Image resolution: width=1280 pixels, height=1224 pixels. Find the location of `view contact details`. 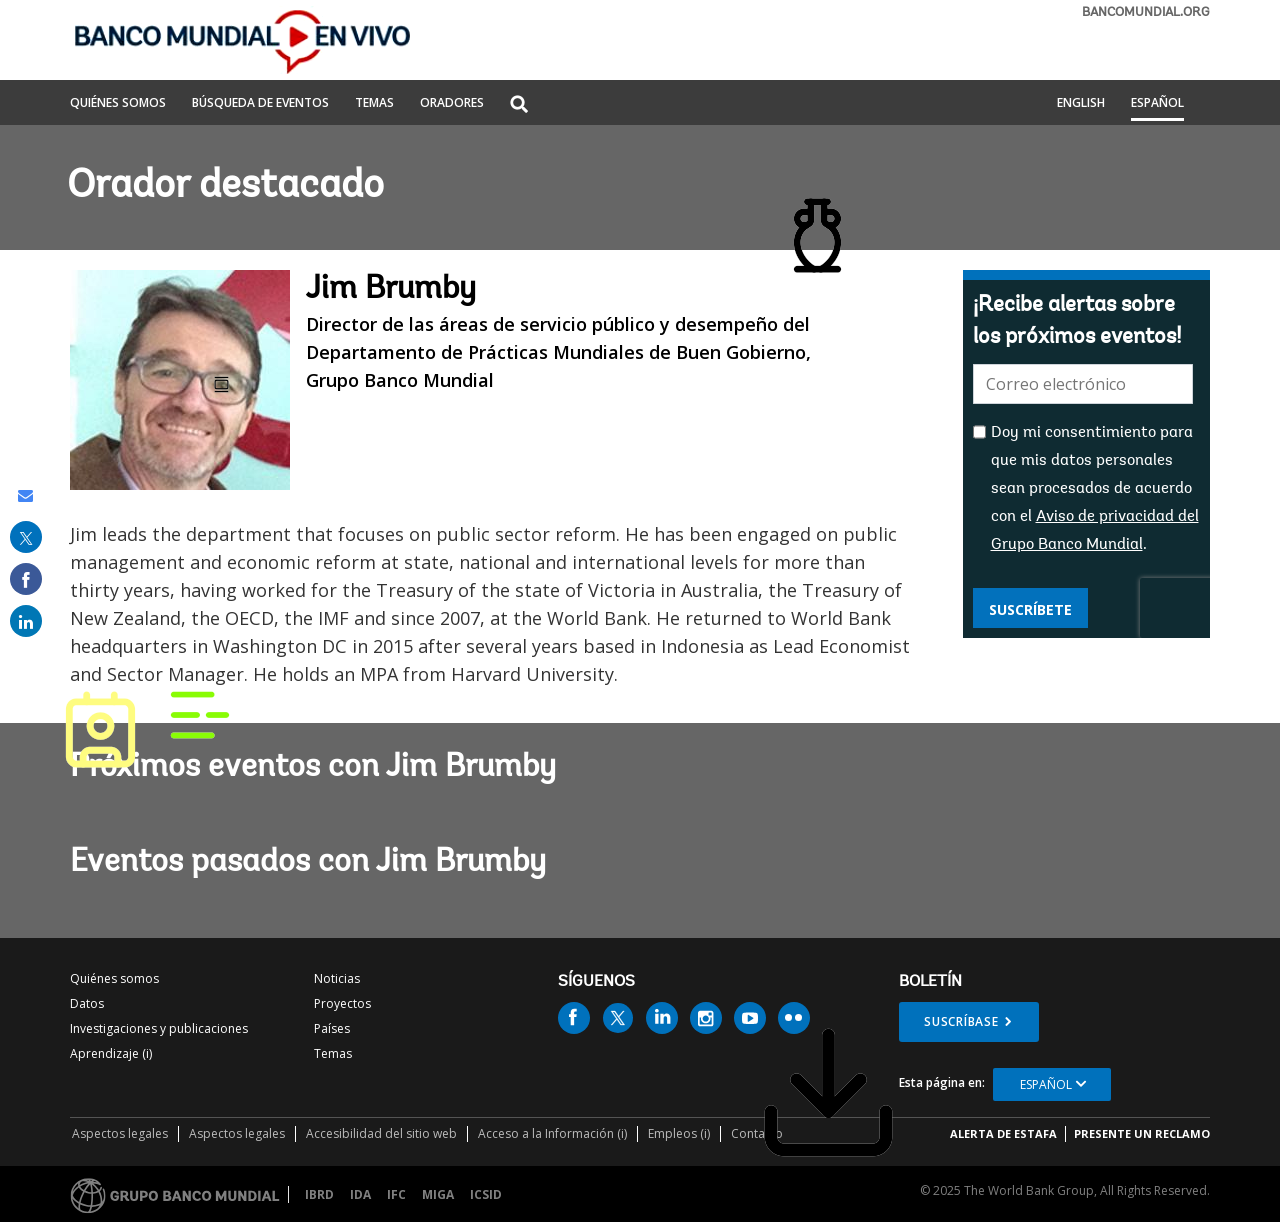

view contact details is located at coordinates (100, 729).